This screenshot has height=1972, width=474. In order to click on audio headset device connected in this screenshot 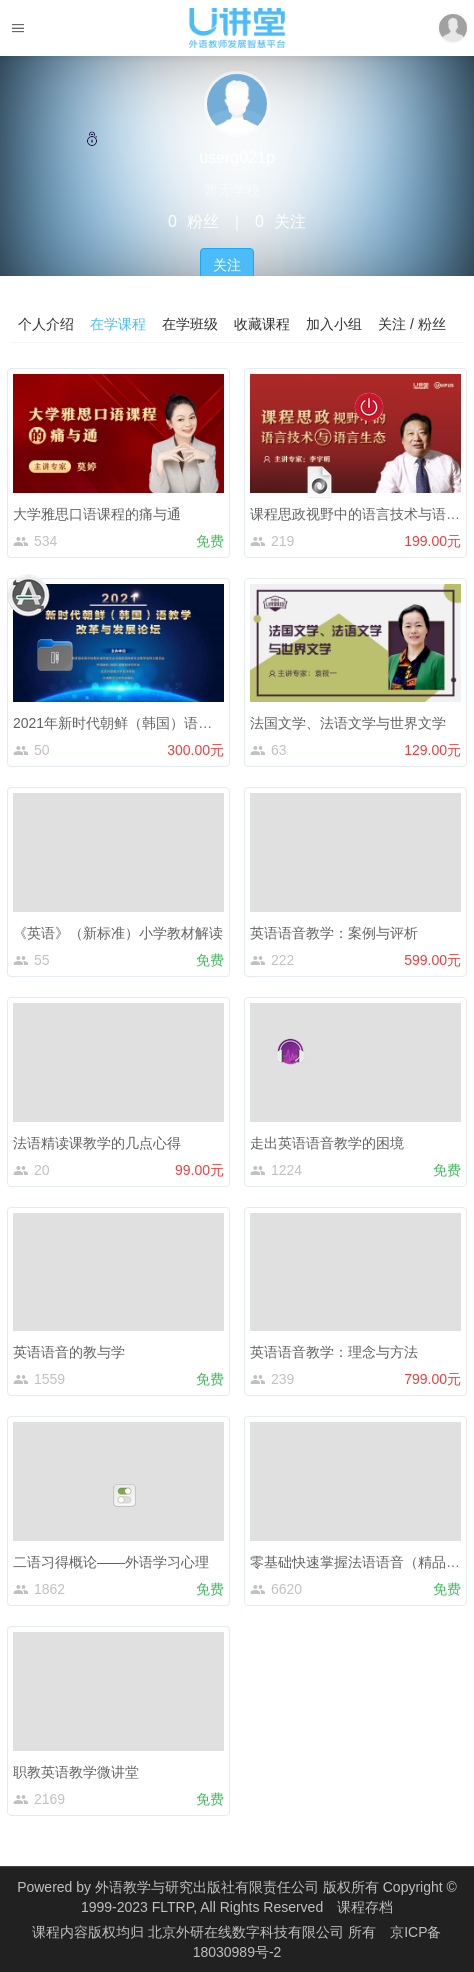, I will do `click(290, 1051)`.